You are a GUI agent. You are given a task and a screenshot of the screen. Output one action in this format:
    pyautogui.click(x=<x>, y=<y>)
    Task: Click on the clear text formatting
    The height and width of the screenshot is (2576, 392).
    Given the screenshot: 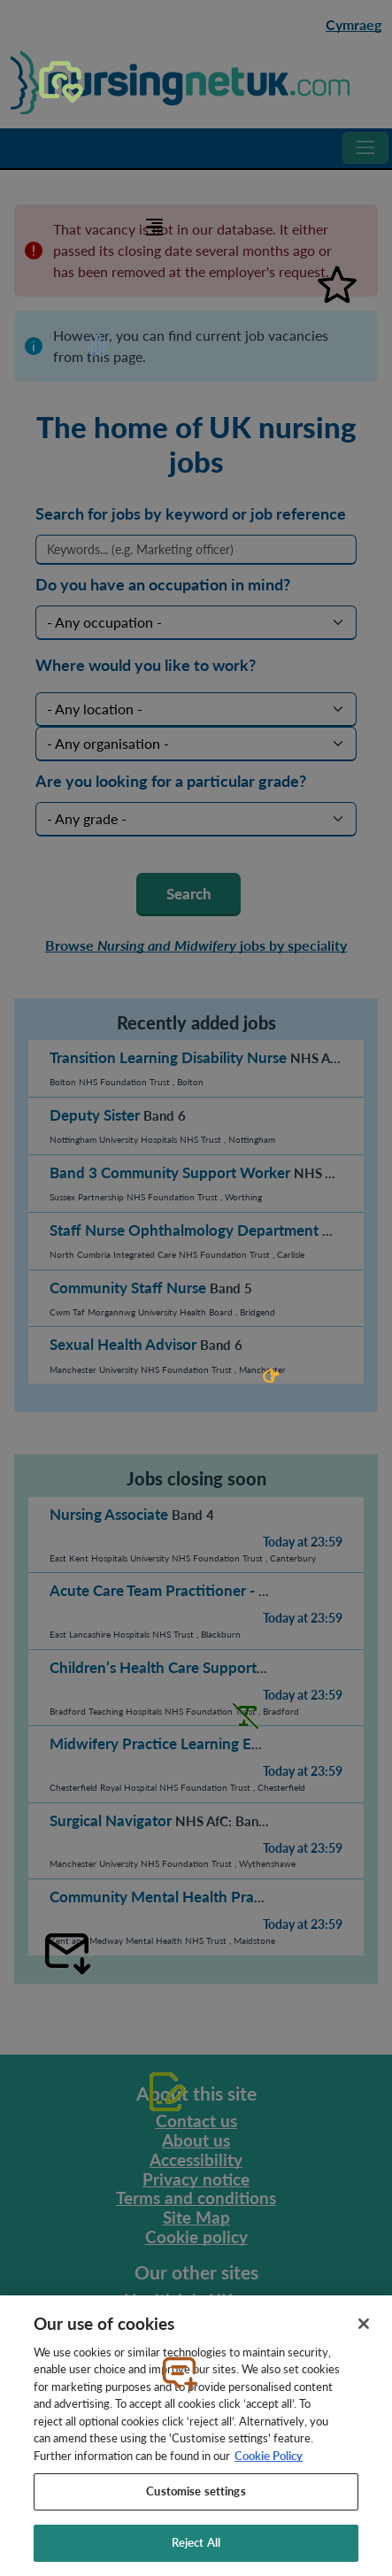 What is the action you would take?
    pyautogui.click(x=245, y=1716)
    